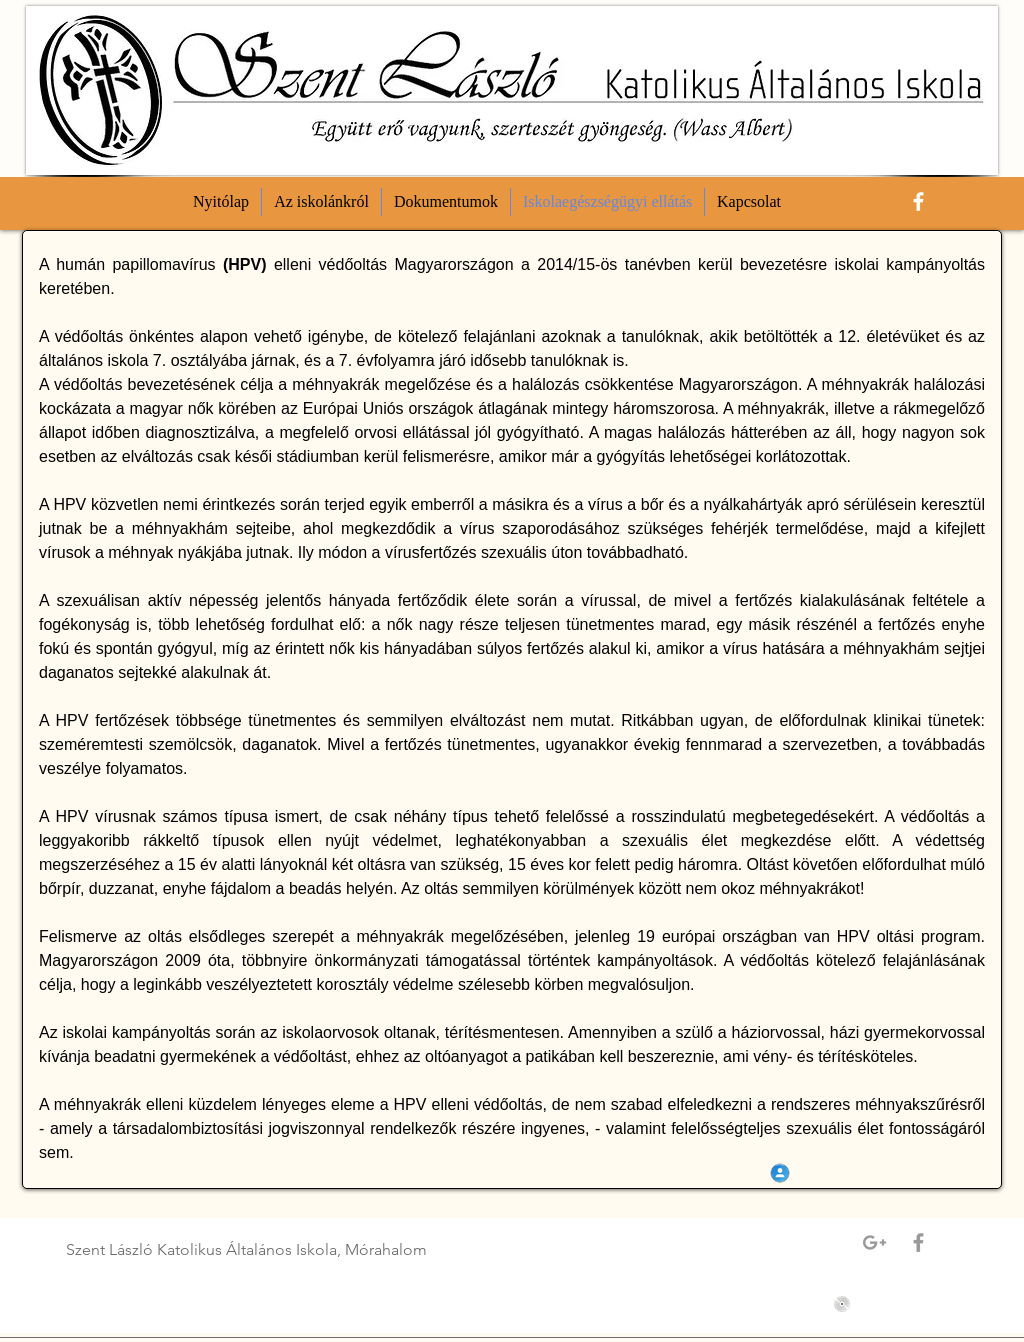  Describe the element at coordinates (842, 1304) in the screenshot. I see `indicates a DVD-RW drive or rewritable disc` at that location.